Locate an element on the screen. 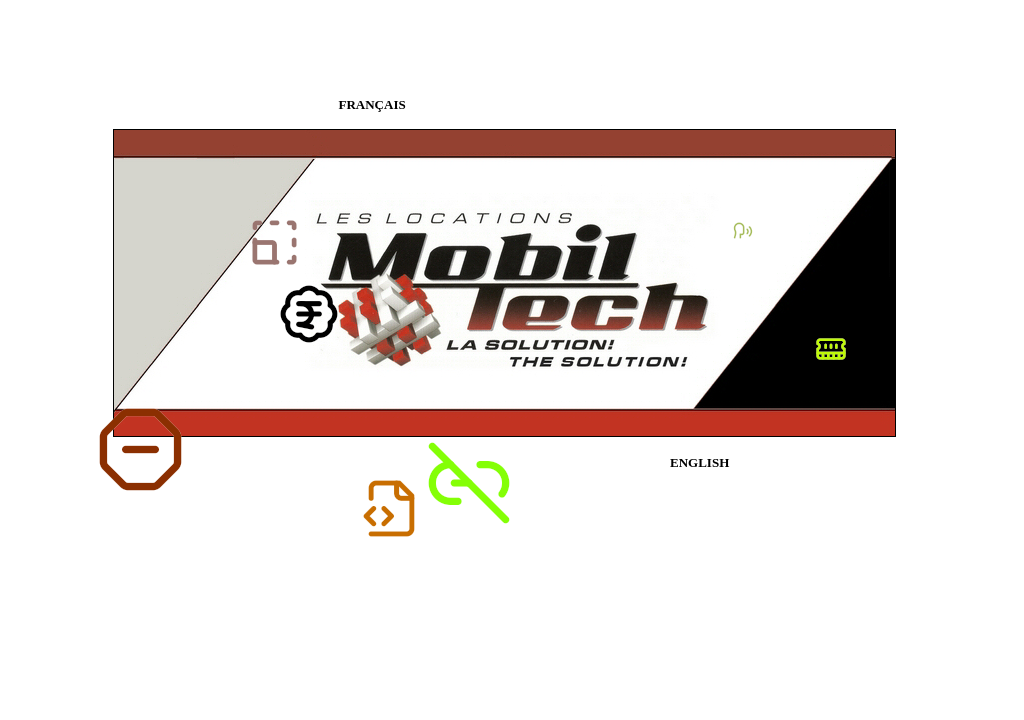 The width and height of the screenshot is (1024, 720). view source code file is located at coordinates (391, 508).